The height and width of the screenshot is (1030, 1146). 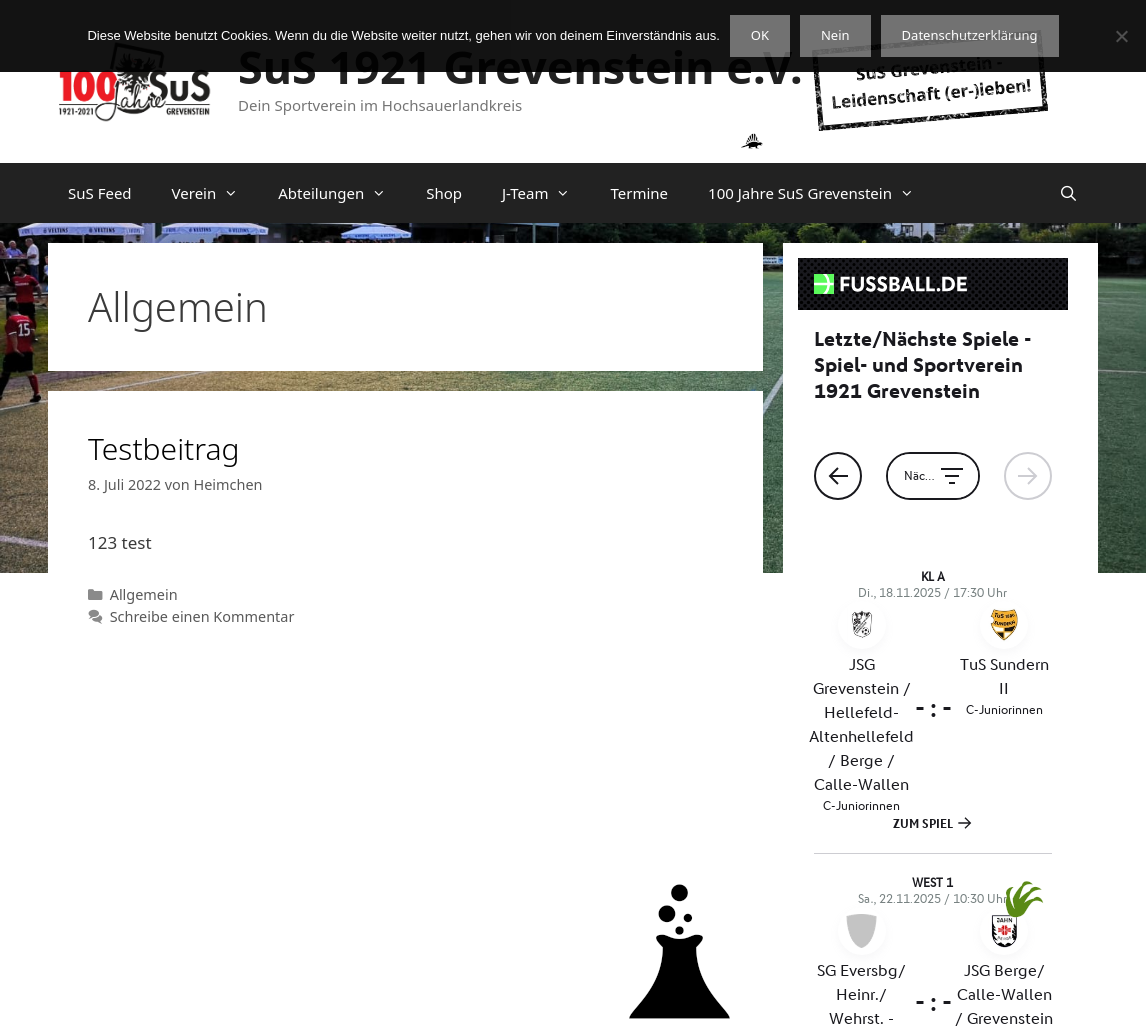 I want to click on enemy grab or grapple attack in a game, so click(x=1024, y=898).